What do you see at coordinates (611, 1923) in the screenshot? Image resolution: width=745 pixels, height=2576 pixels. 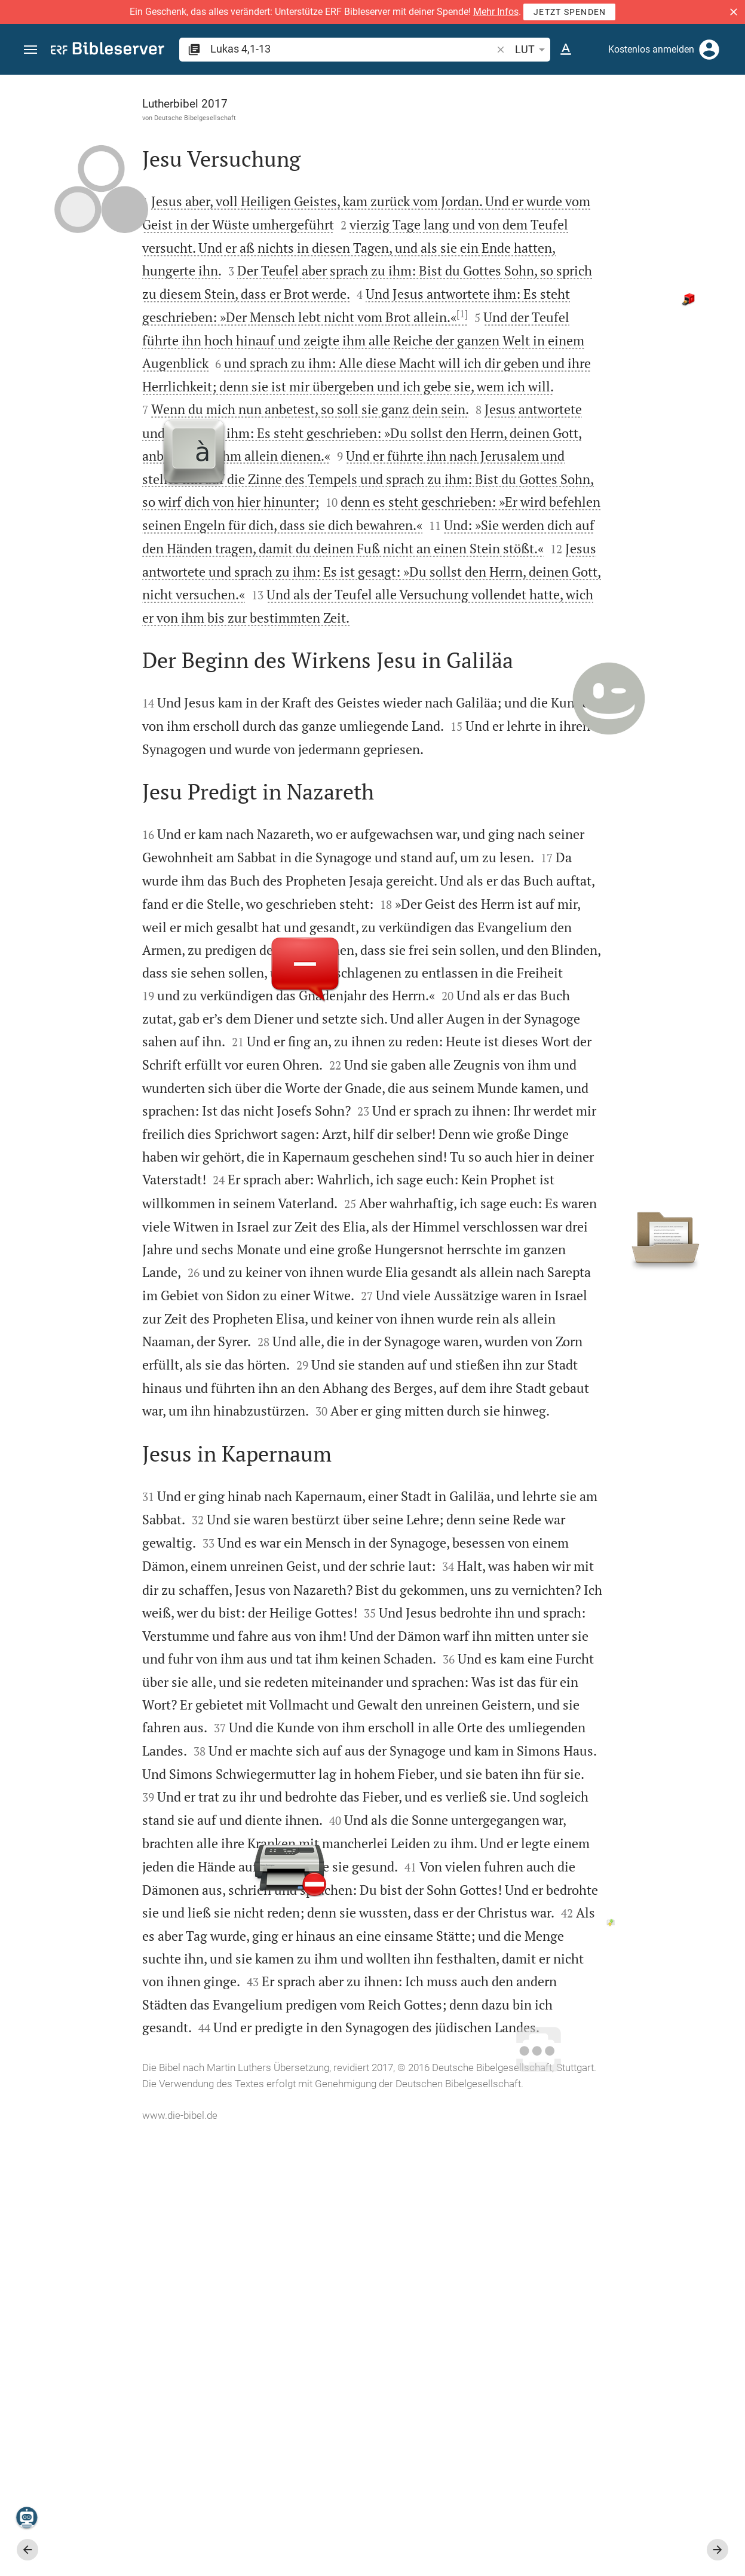 I see `sync incoming and outgoing mail` at bounding box center [611, 1923].